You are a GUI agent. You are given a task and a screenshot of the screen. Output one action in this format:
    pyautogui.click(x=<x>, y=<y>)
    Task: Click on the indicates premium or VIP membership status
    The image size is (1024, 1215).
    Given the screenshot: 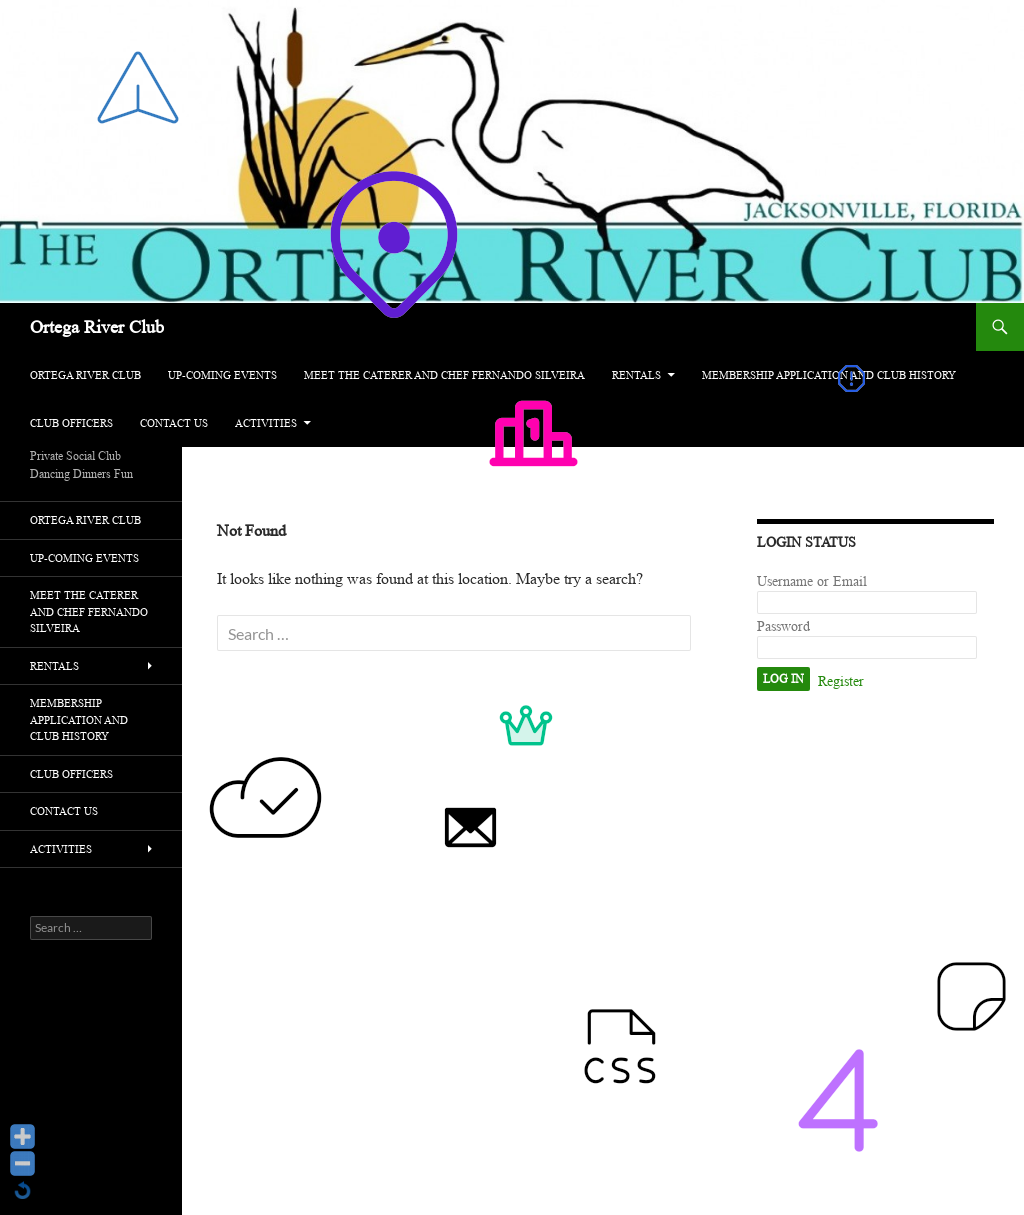 What is the action you would take?
    pyautogui.click(x=526, y=728)
    